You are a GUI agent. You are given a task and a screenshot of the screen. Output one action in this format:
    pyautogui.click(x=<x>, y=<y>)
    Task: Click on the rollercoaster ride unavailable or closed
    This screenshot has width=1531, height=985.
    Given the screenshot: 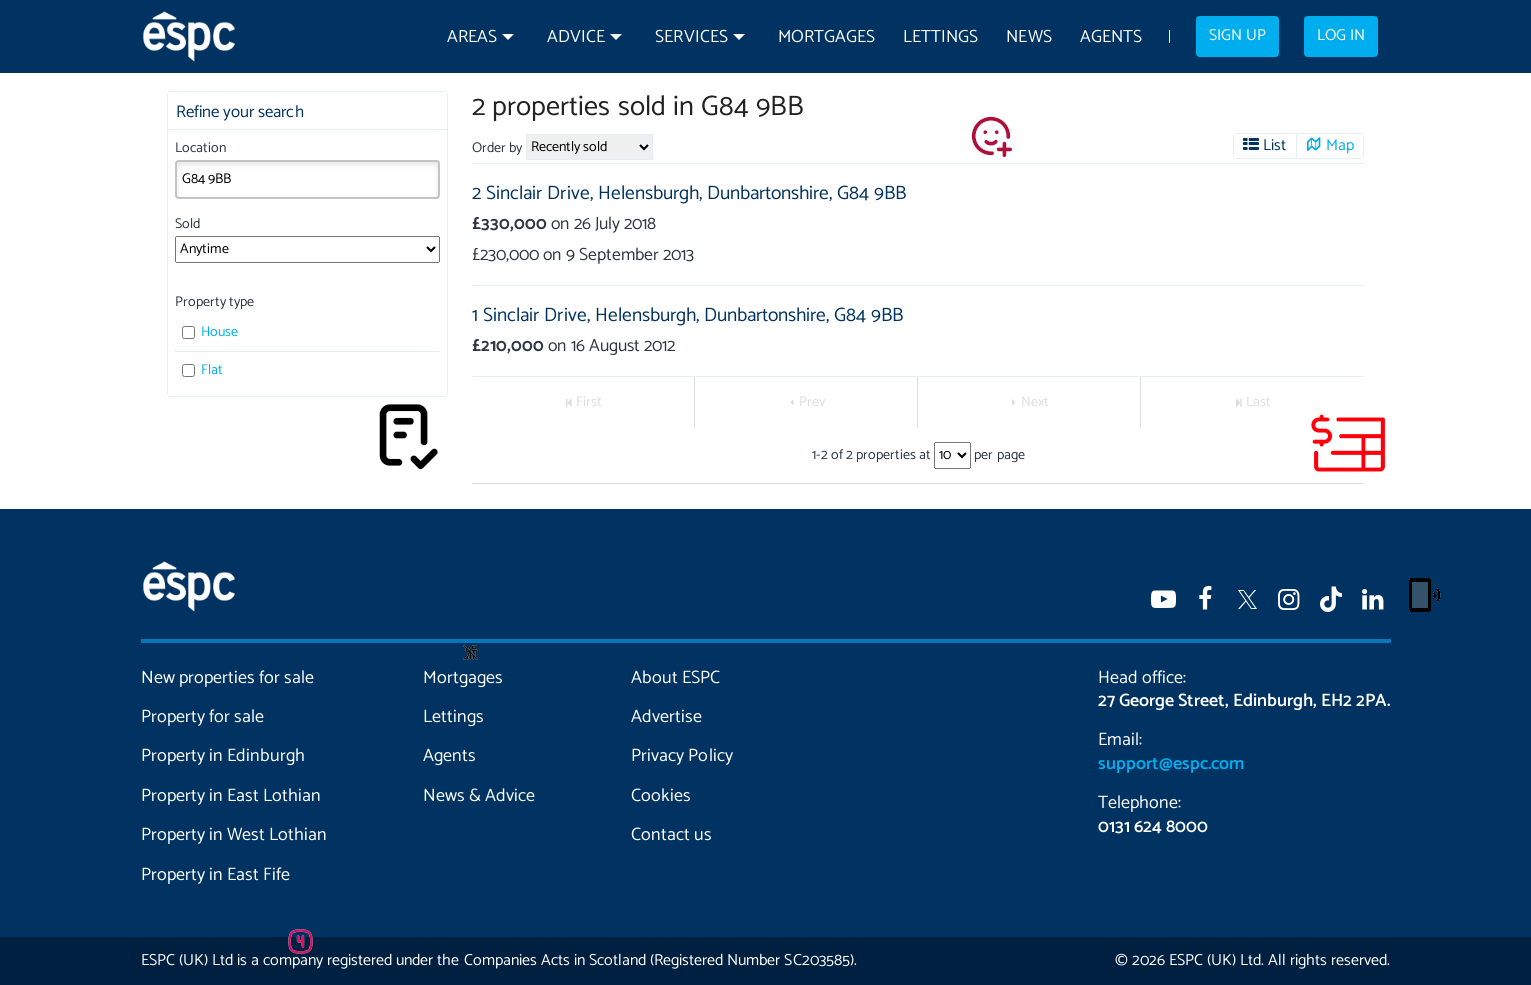 What is the action you would take?
    pyautogui.click(x=470, y=652)
    